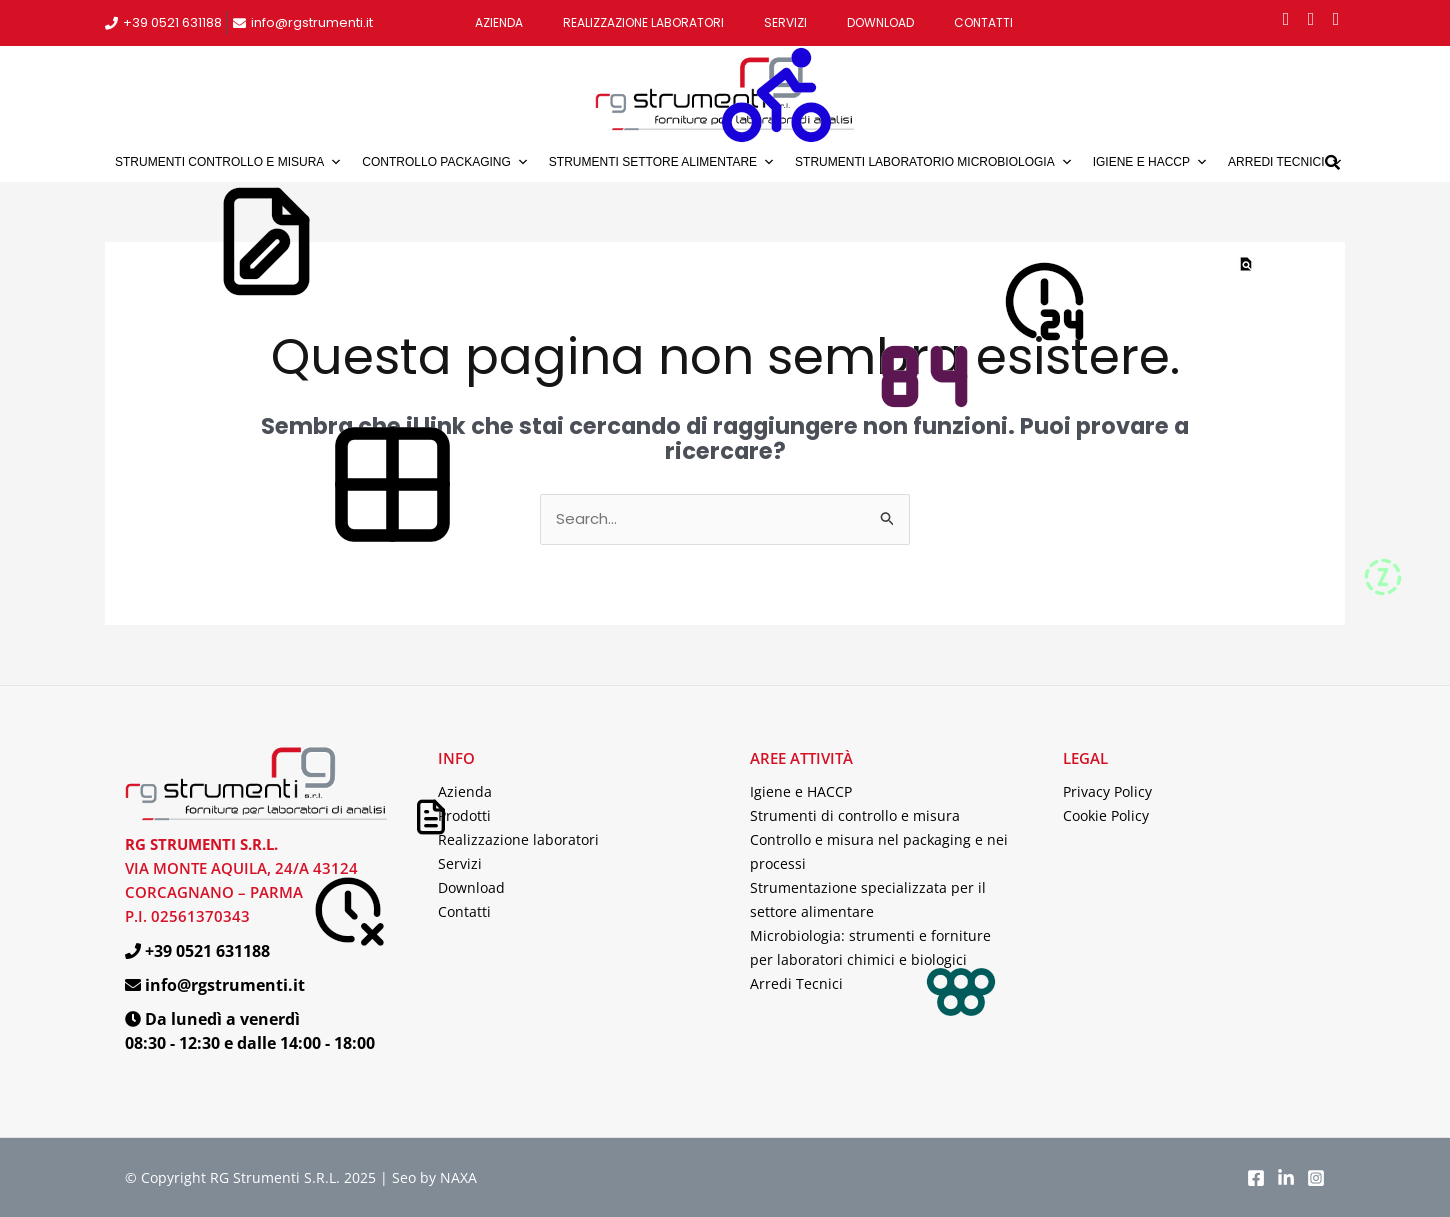 This screenshot has height=1217, width=1450. Describe the element at coordinates (392, 484) in the screenshot. I see `apply borders to all cells in a table or grid` at that location.